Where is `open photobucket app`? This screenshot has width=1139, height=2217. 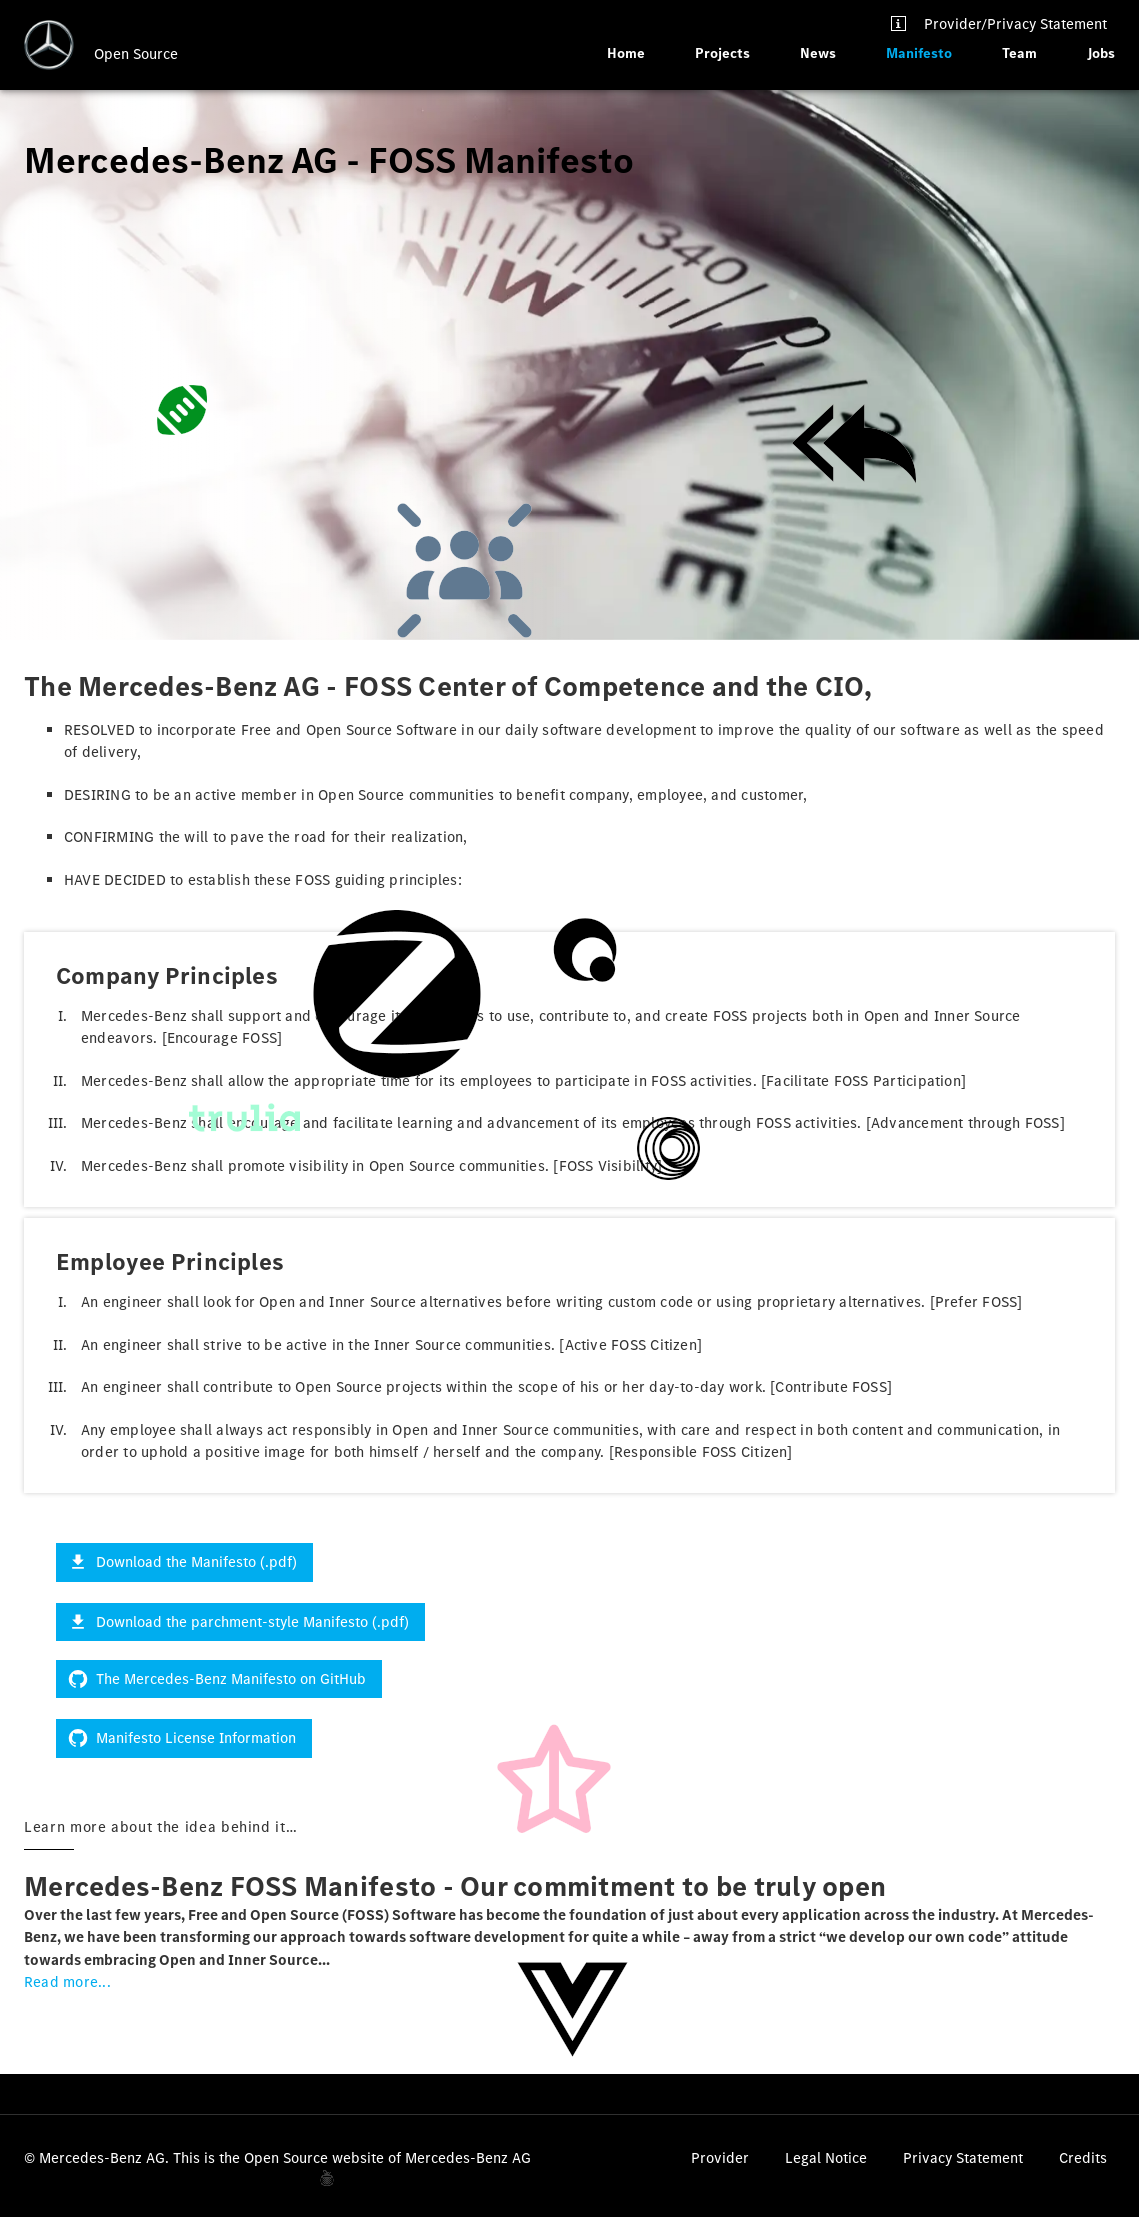
open photobucket app is located at coordinates (668, 1148).